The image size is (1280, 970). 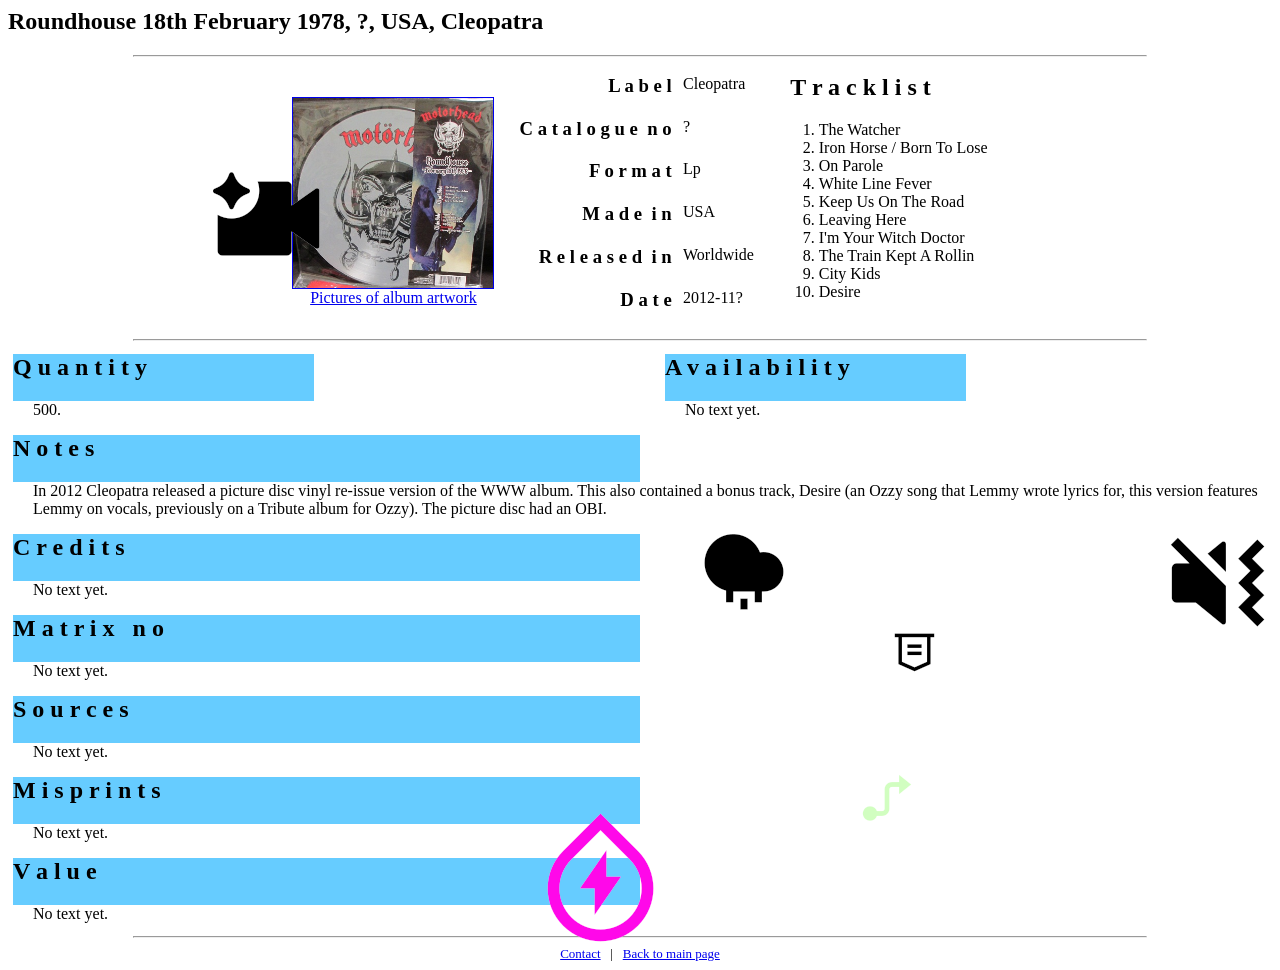 I want to click on view honors or awards badge, so click(x=914, y=651).